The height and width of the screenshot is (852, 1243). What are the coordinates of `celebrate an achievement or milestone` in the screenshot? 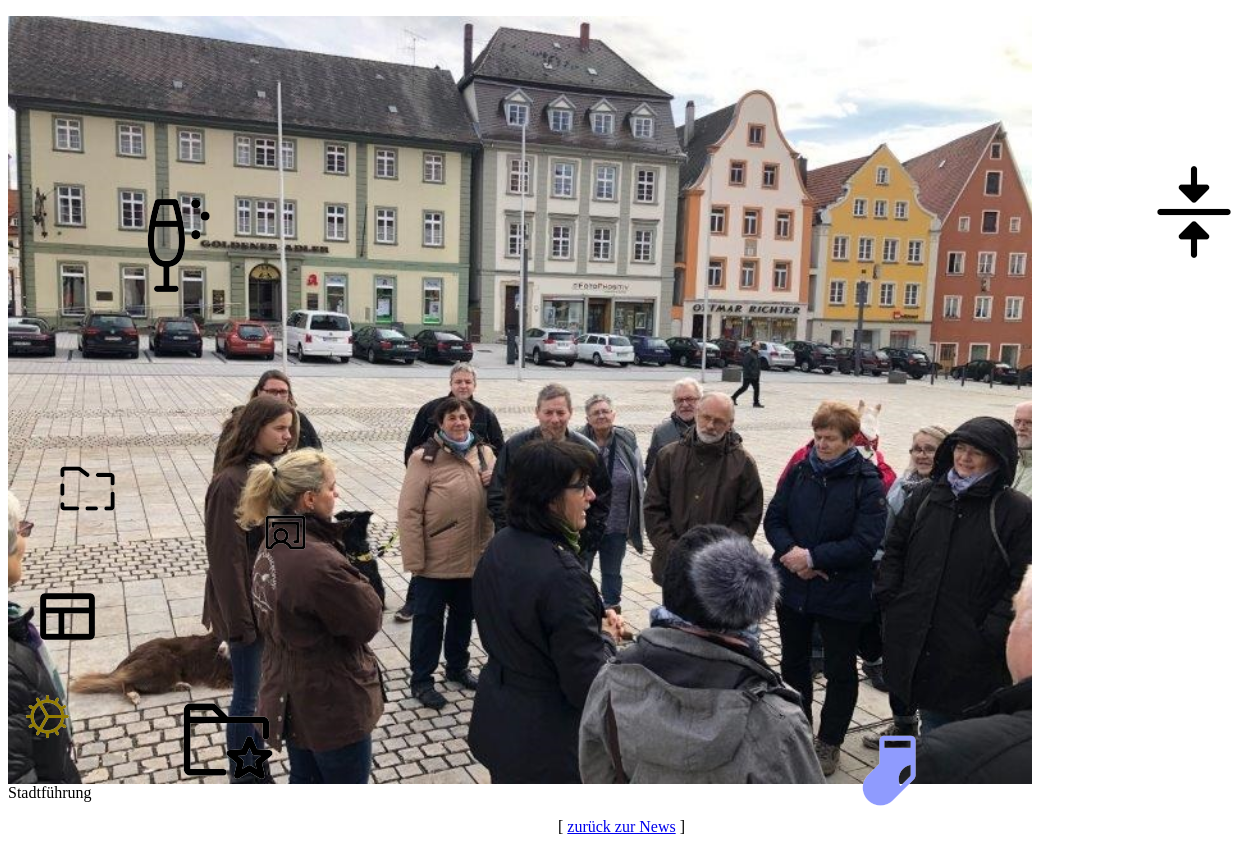 It's located at (169, 245).